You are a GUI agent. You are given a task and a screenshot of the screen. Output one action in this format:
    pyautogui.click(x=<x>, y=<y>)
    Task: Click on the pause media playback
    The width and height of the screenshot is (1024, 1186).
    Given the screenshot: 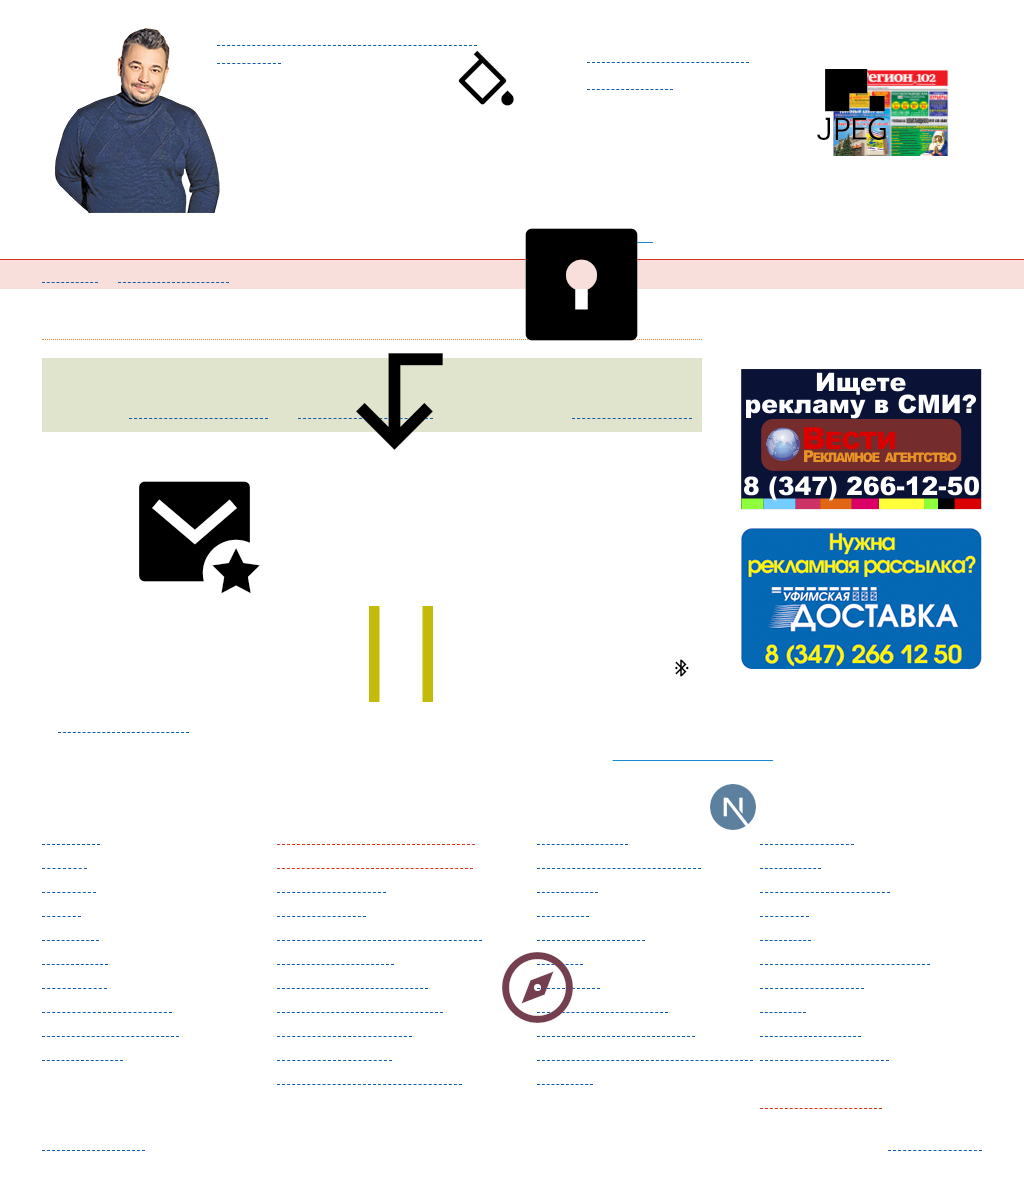 What is the action you would take?
    pyautogui.click(x=401, y=654)
    